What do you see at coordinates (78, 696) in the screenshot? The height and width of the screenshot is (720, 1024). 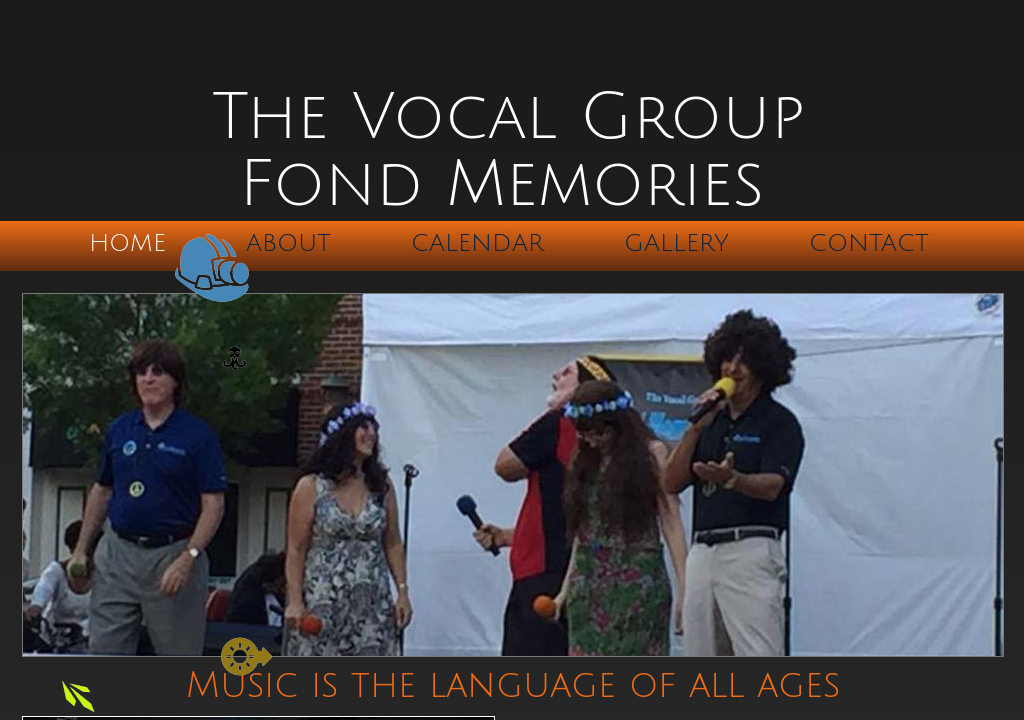 I see `collect or earn gems in a game` at bounding box center [78, 696].